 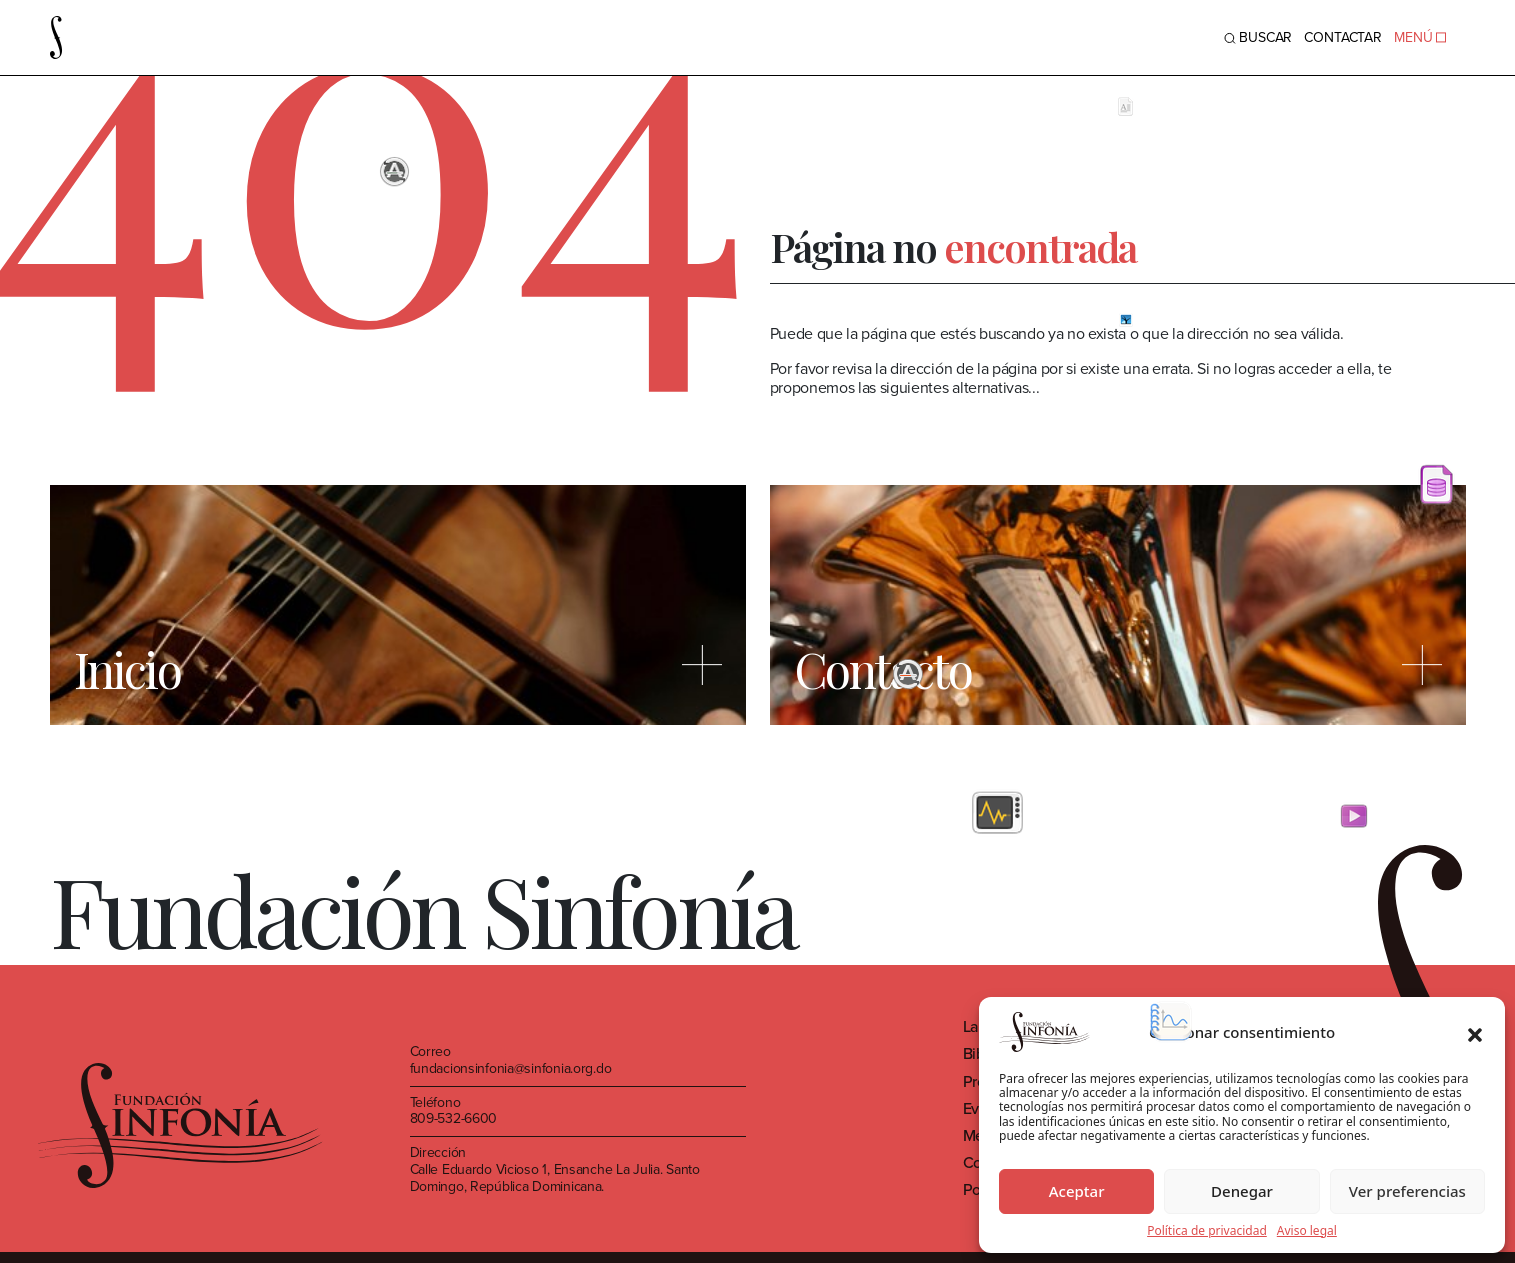 I want to click on check for available system updates, so click(x=908, y=674).